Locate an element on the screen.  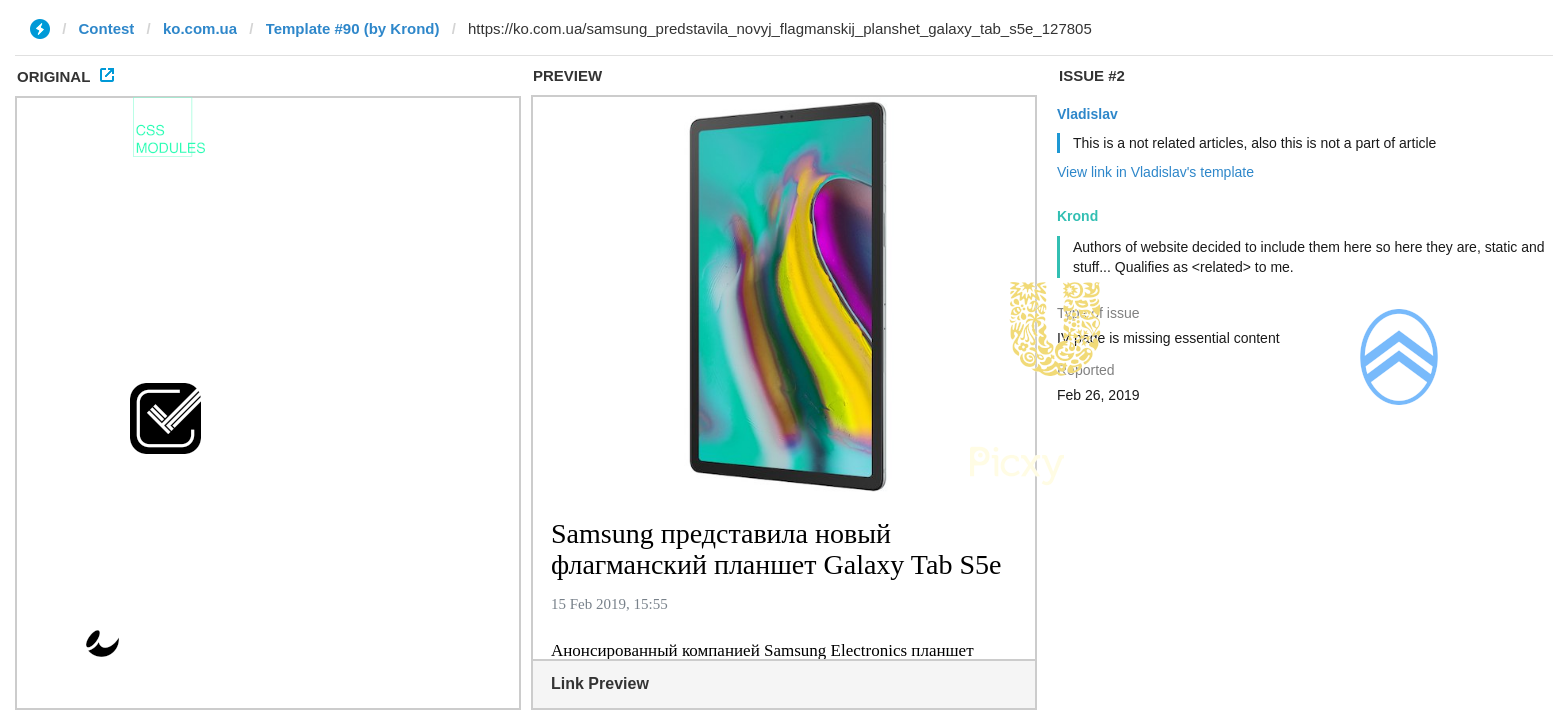
open the Picxy stock photography platform is located at coordinates (1017, 466).